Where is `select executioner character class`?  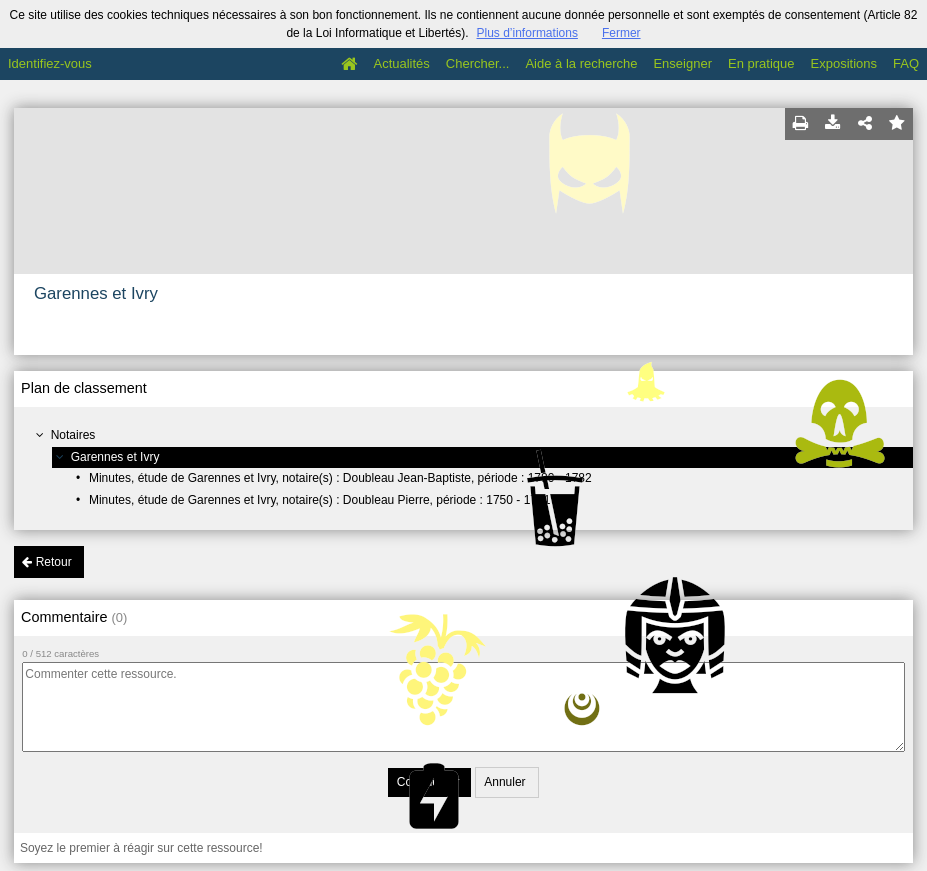
select executioner character class is located at coordinates (646, 381).